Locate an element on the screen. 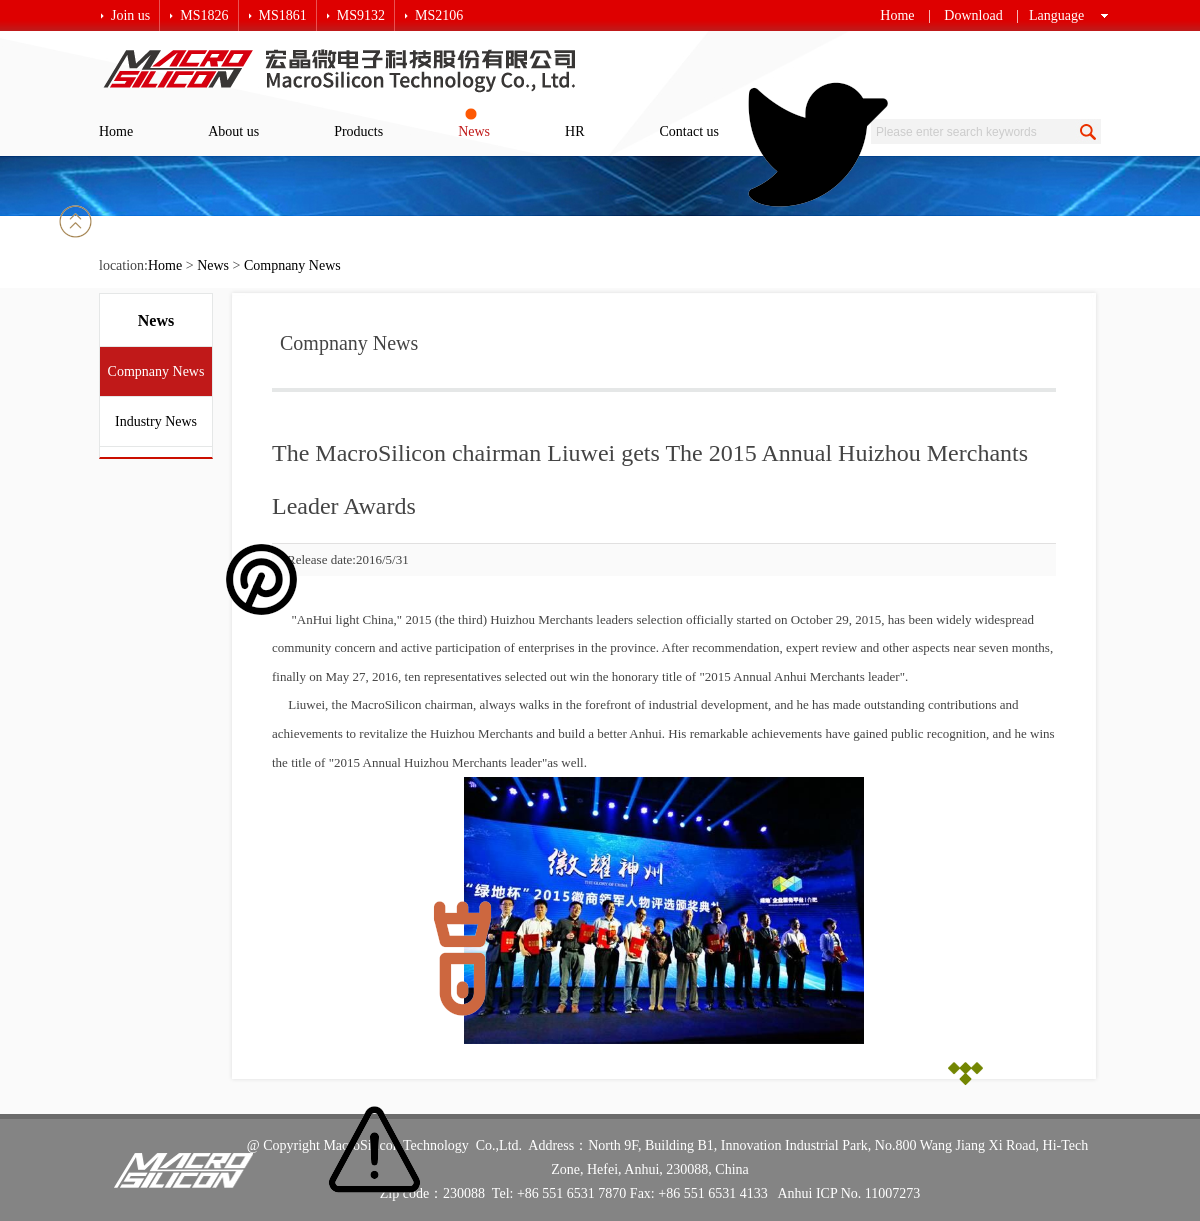  share to Pinterest is located at coordinates (261, 579).